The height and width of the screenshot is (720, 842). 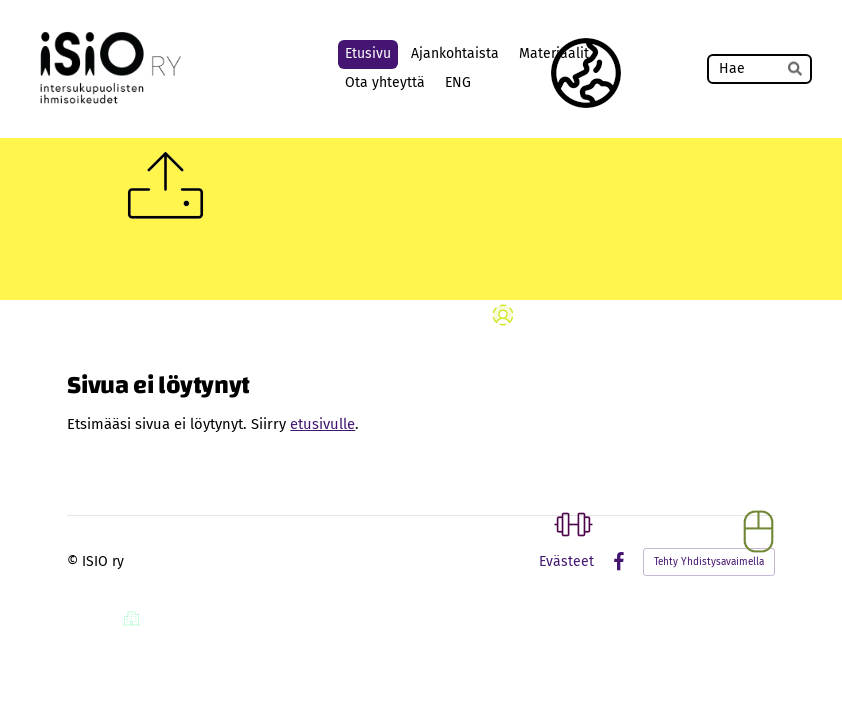 I want to click on switch to asia-australia region, so click(x=586, y=73).